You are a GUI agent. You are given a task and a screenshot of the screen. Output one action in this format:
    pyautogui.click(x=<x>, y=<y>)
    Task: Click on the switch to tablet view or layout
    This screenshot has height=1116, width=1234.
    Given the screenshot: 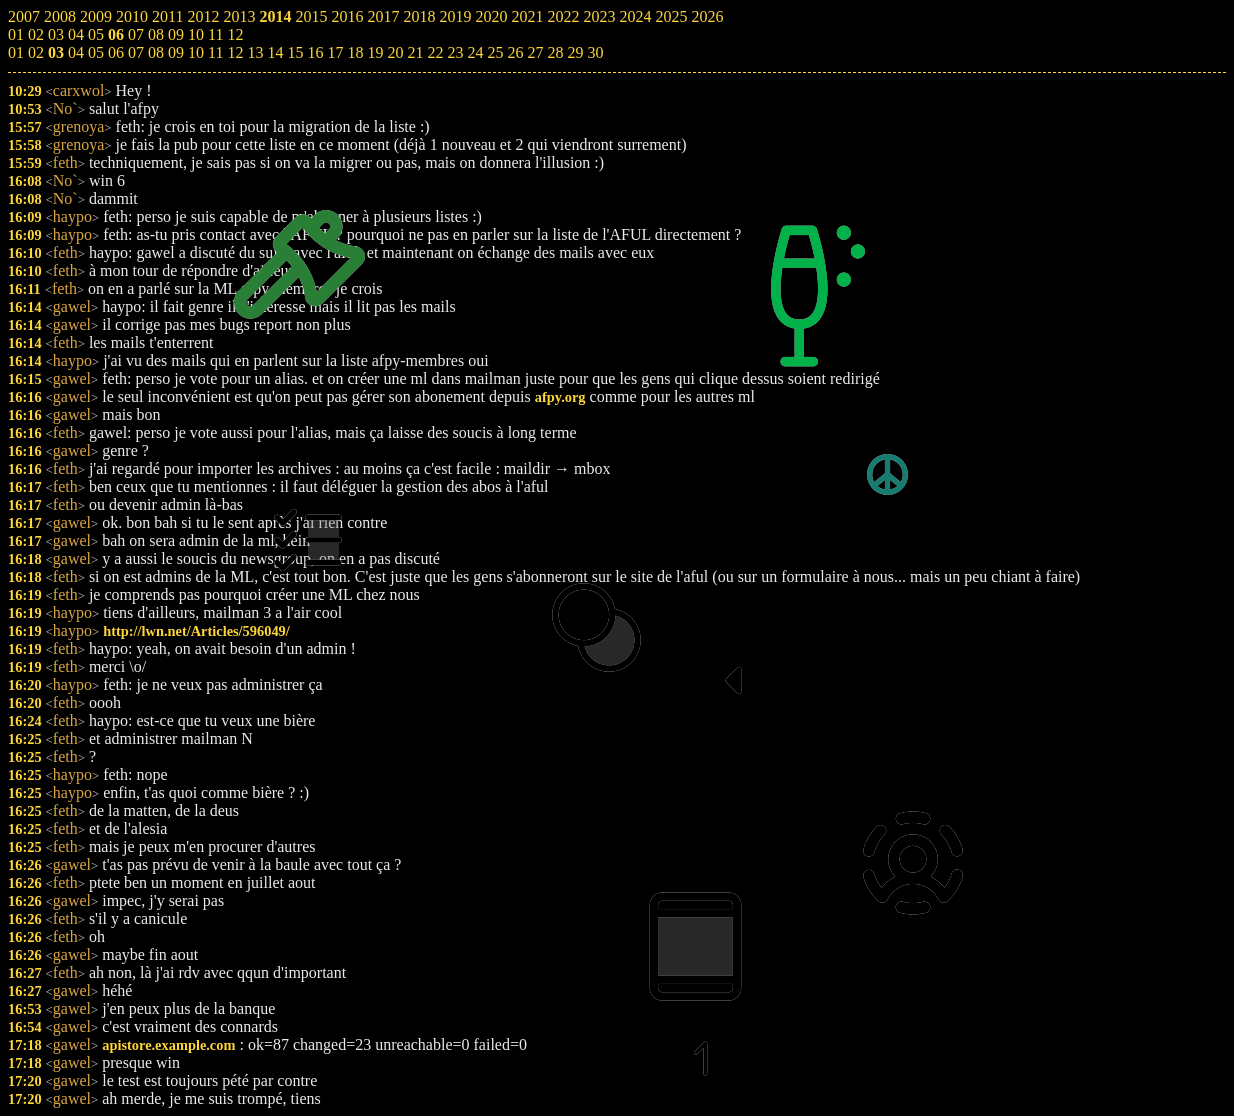 What is the action you would take?
    pyautogui.click(x=695, y=946)
    